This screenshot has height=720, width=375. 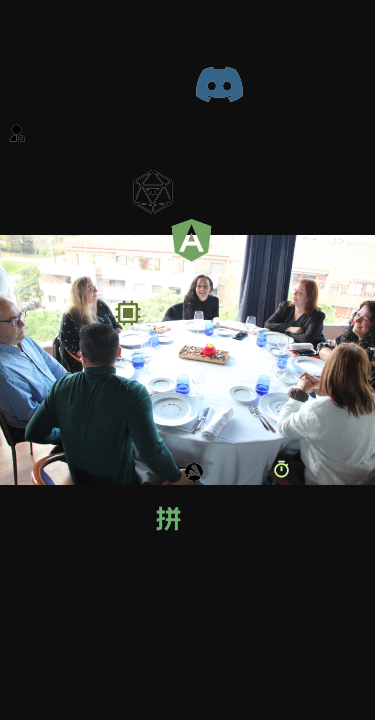 I want to click on search for a user or contact, so click(x=16, y=133).